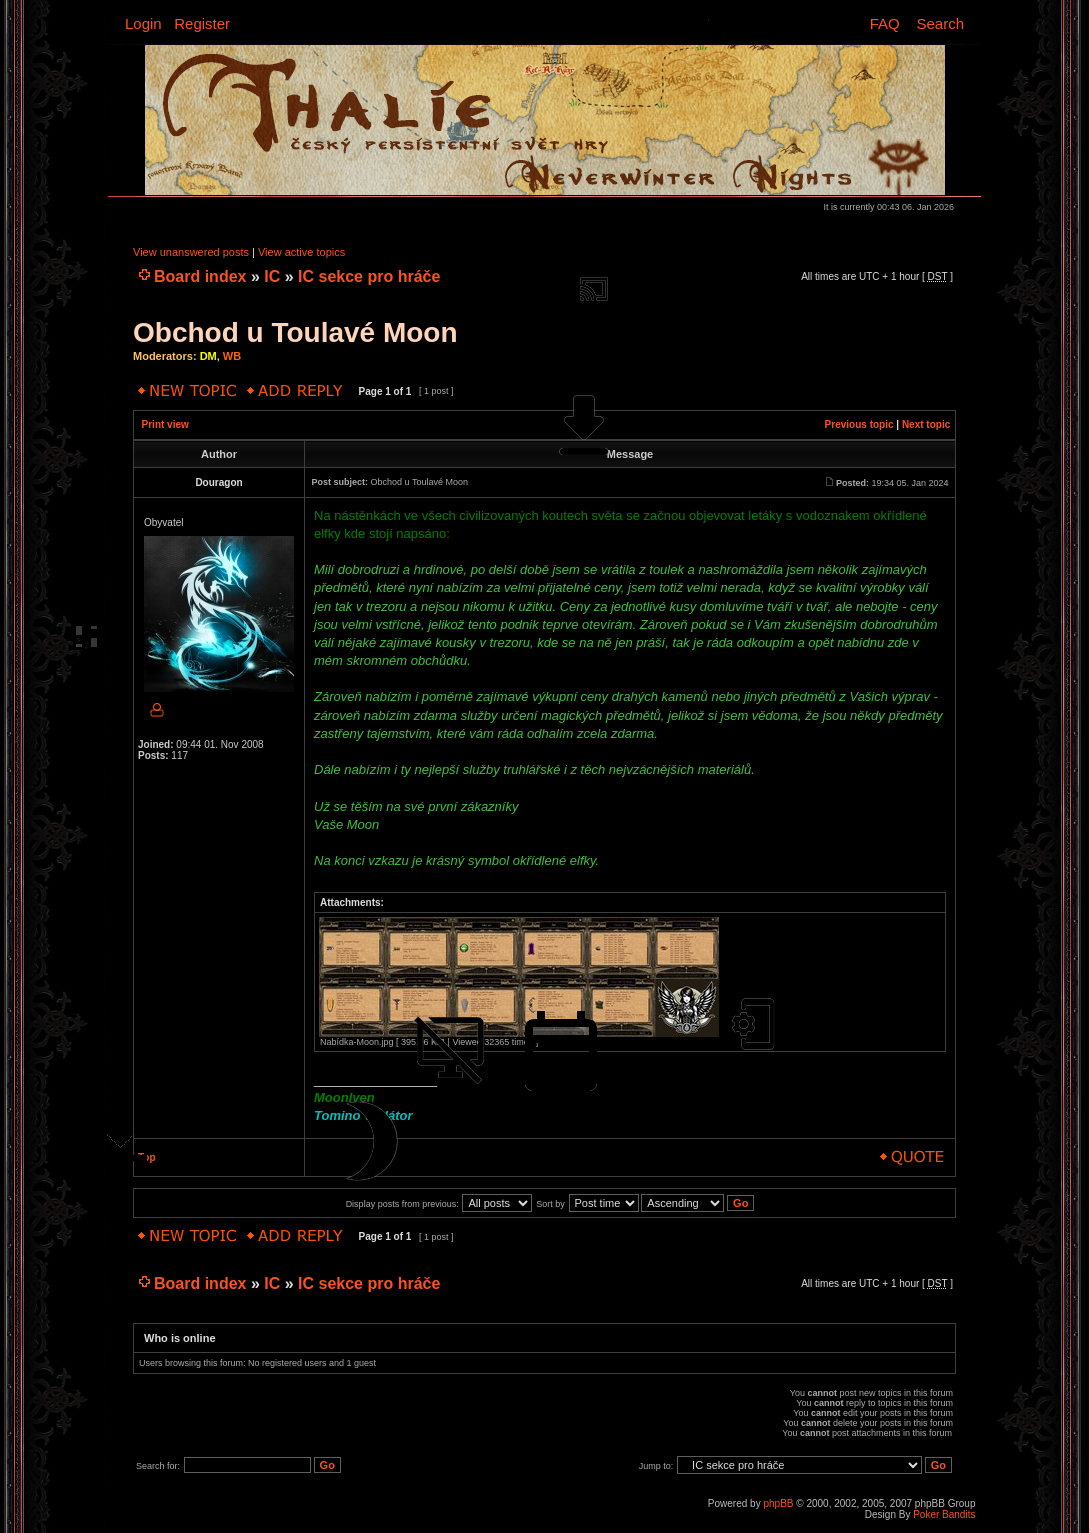  What do you see at coordinates (717, 28) in the screenshot?
I see `open a web browser or web view` at bounding box center [717, 28].